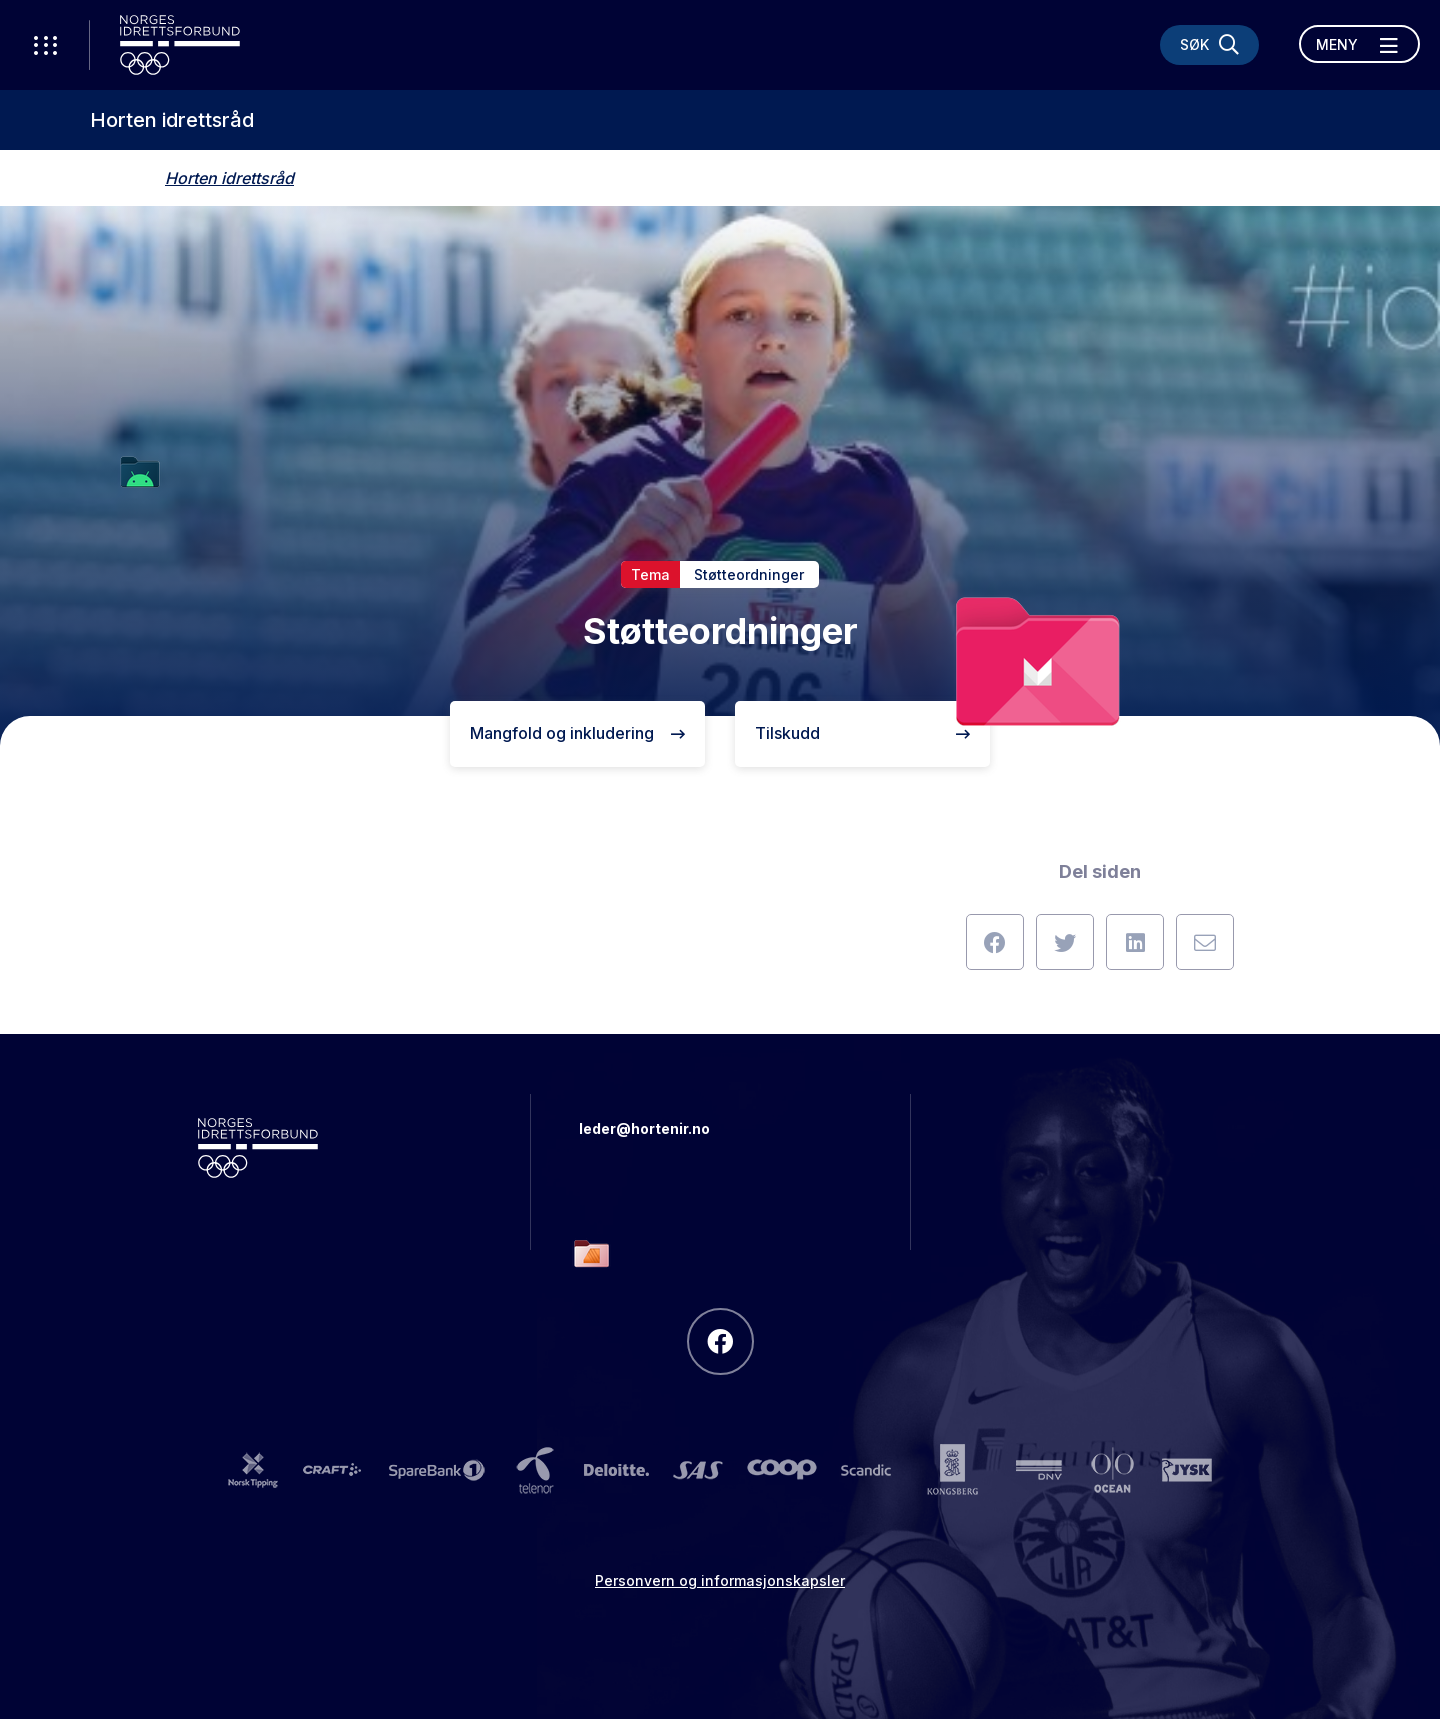 Image resolution: width=1440 pixels, height=1719 pixels. Describe the element at coordinates (1037, 666) in the screenshot. I see `open android marshmallow system folder` at that location.